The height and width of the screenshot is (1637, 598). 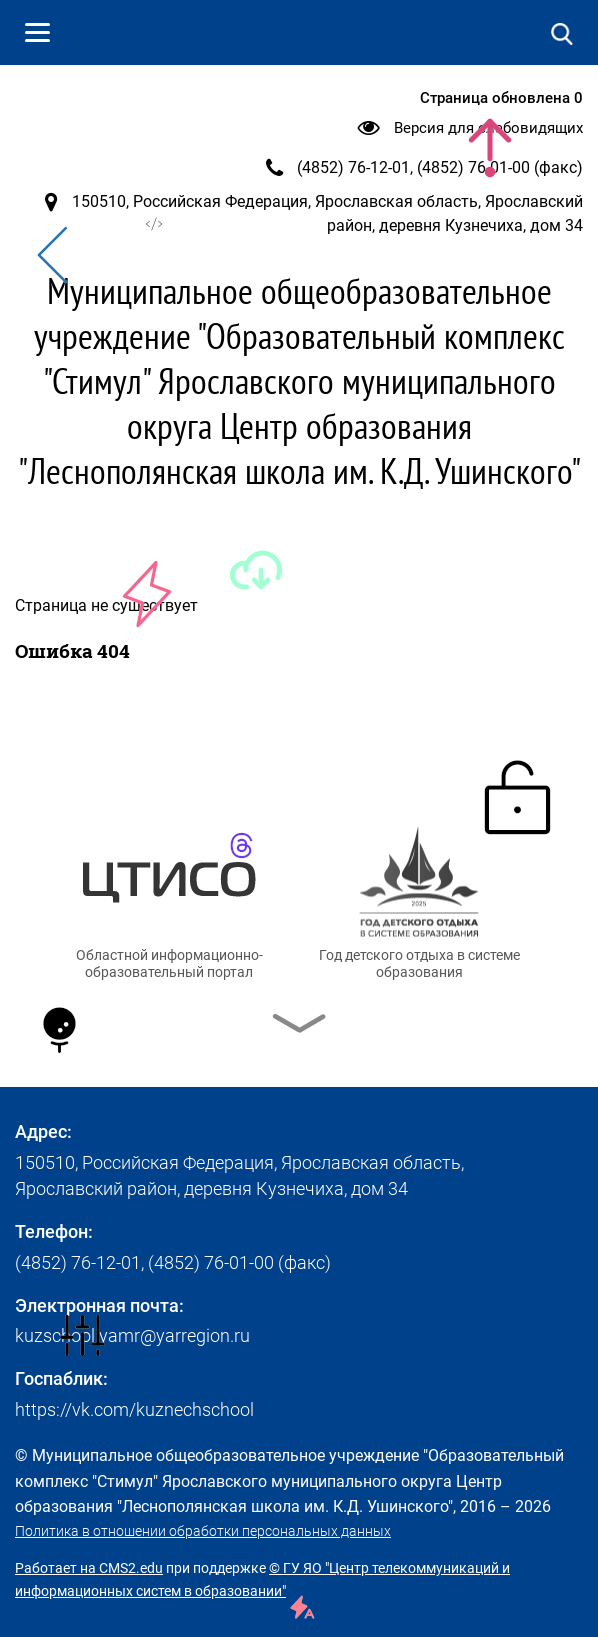 I want to click on unlocked or unsecured state, so click(x=517, y=801).